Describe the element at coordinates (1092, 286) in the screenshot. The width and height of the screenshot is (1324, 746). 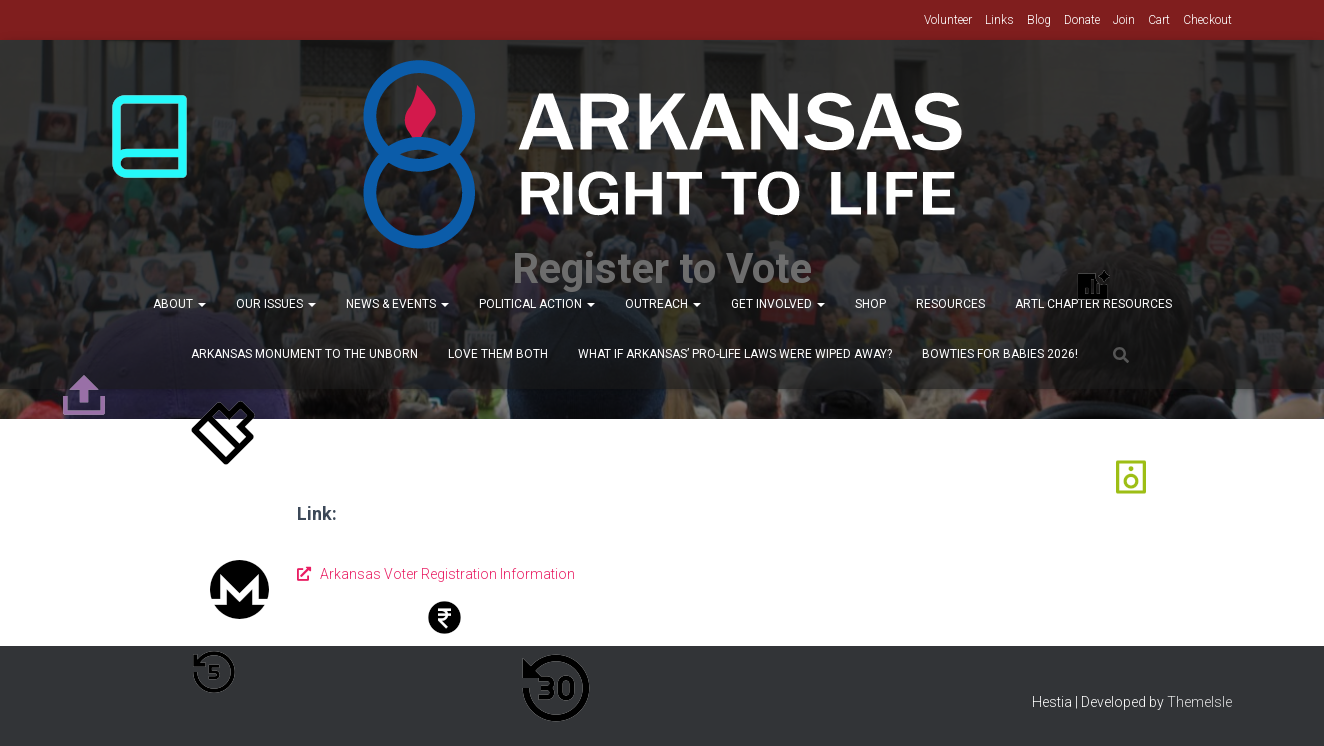
I see `view AI-powered analytics dashboard` at that location.